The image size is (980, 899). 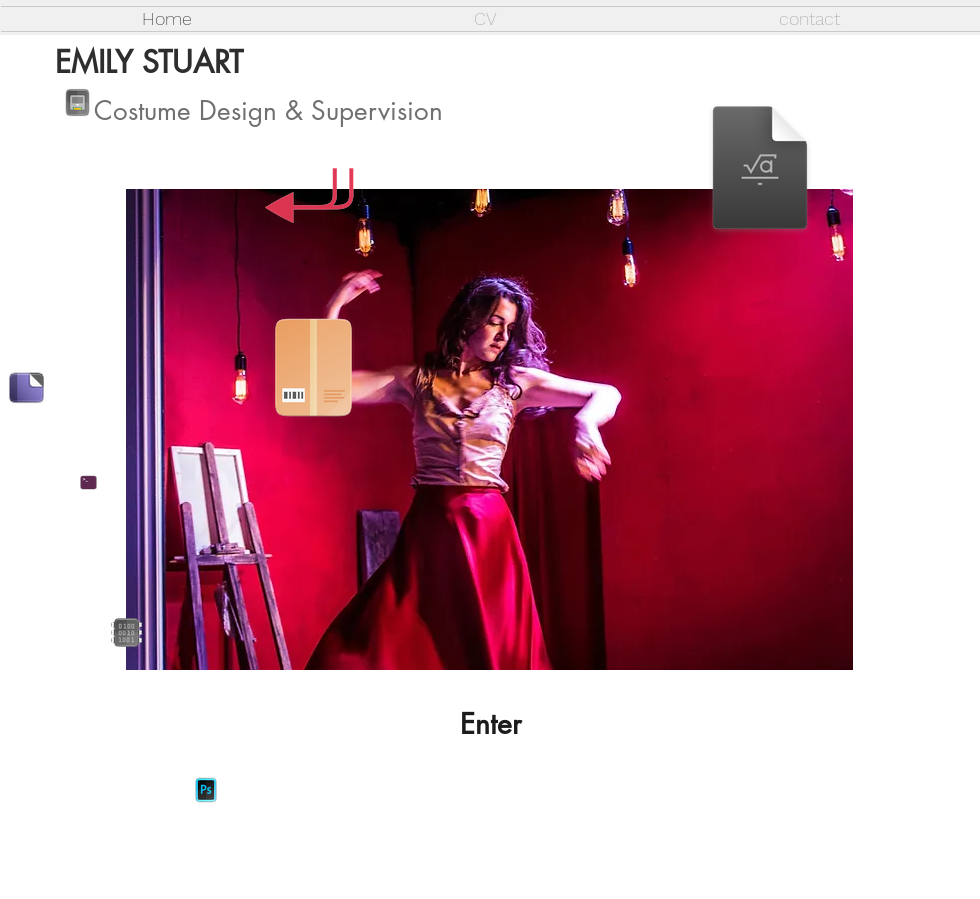 I want to click on change desktop wallpaper settings, so click(x=26, y=386).